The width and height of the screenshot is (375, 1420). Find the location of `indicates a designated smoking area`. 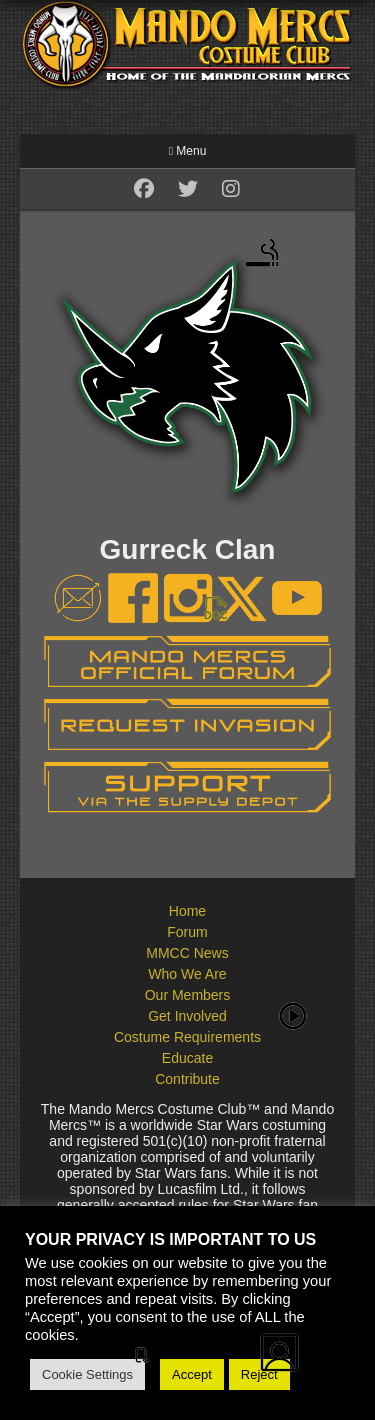

indicates a designated smoking area is located at coordinates (262, 255).